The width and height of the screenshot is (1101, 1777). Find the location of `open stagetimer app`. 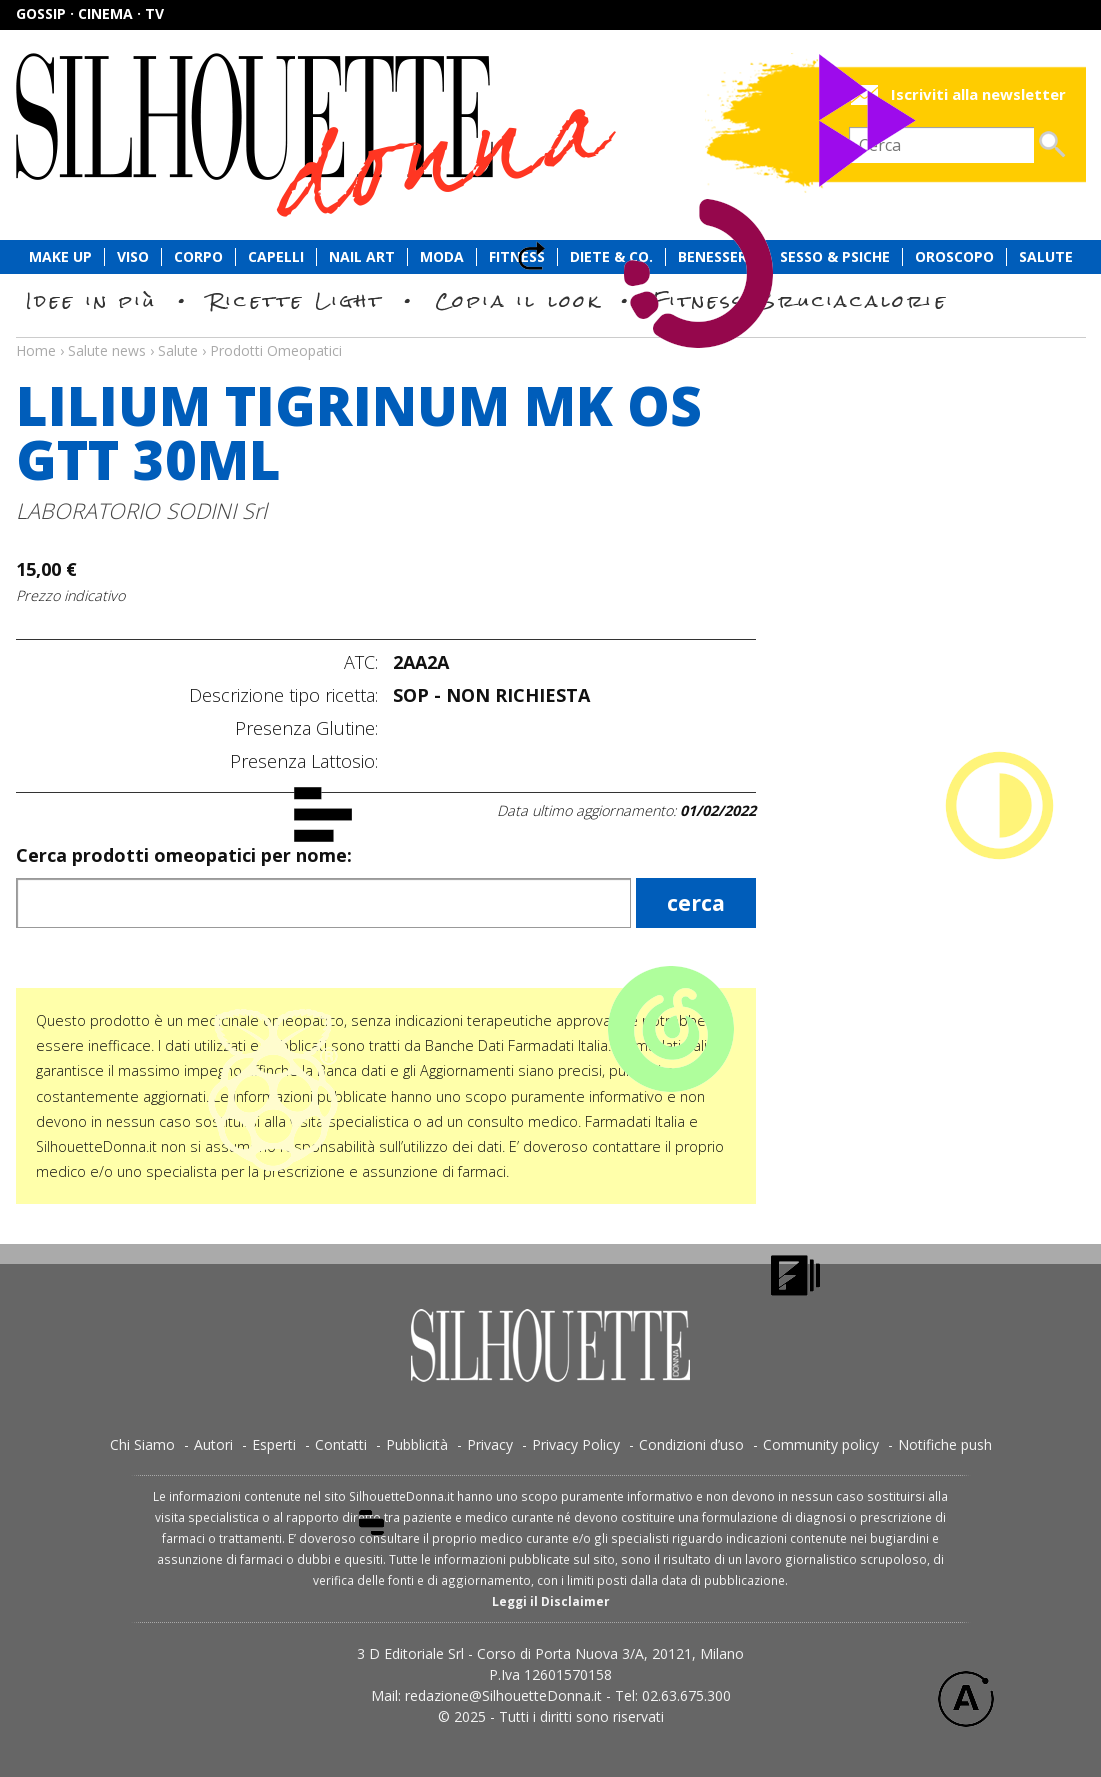

open stagetimer app is located at coordinates (698, 273).